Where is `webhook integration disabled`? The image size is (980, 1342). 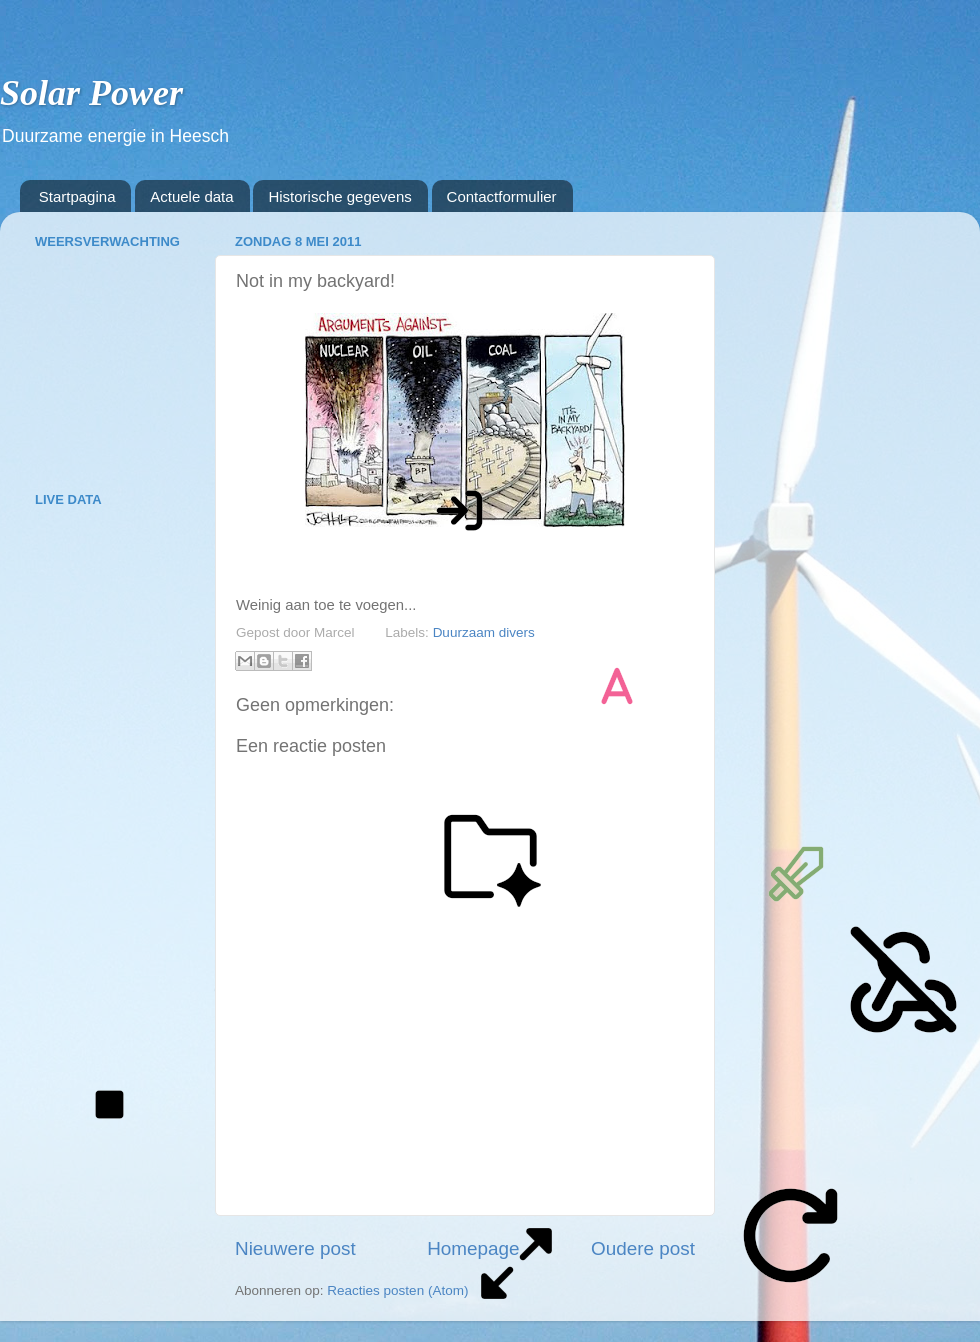 webhook integration disabled is located at coordinates (903, 979).